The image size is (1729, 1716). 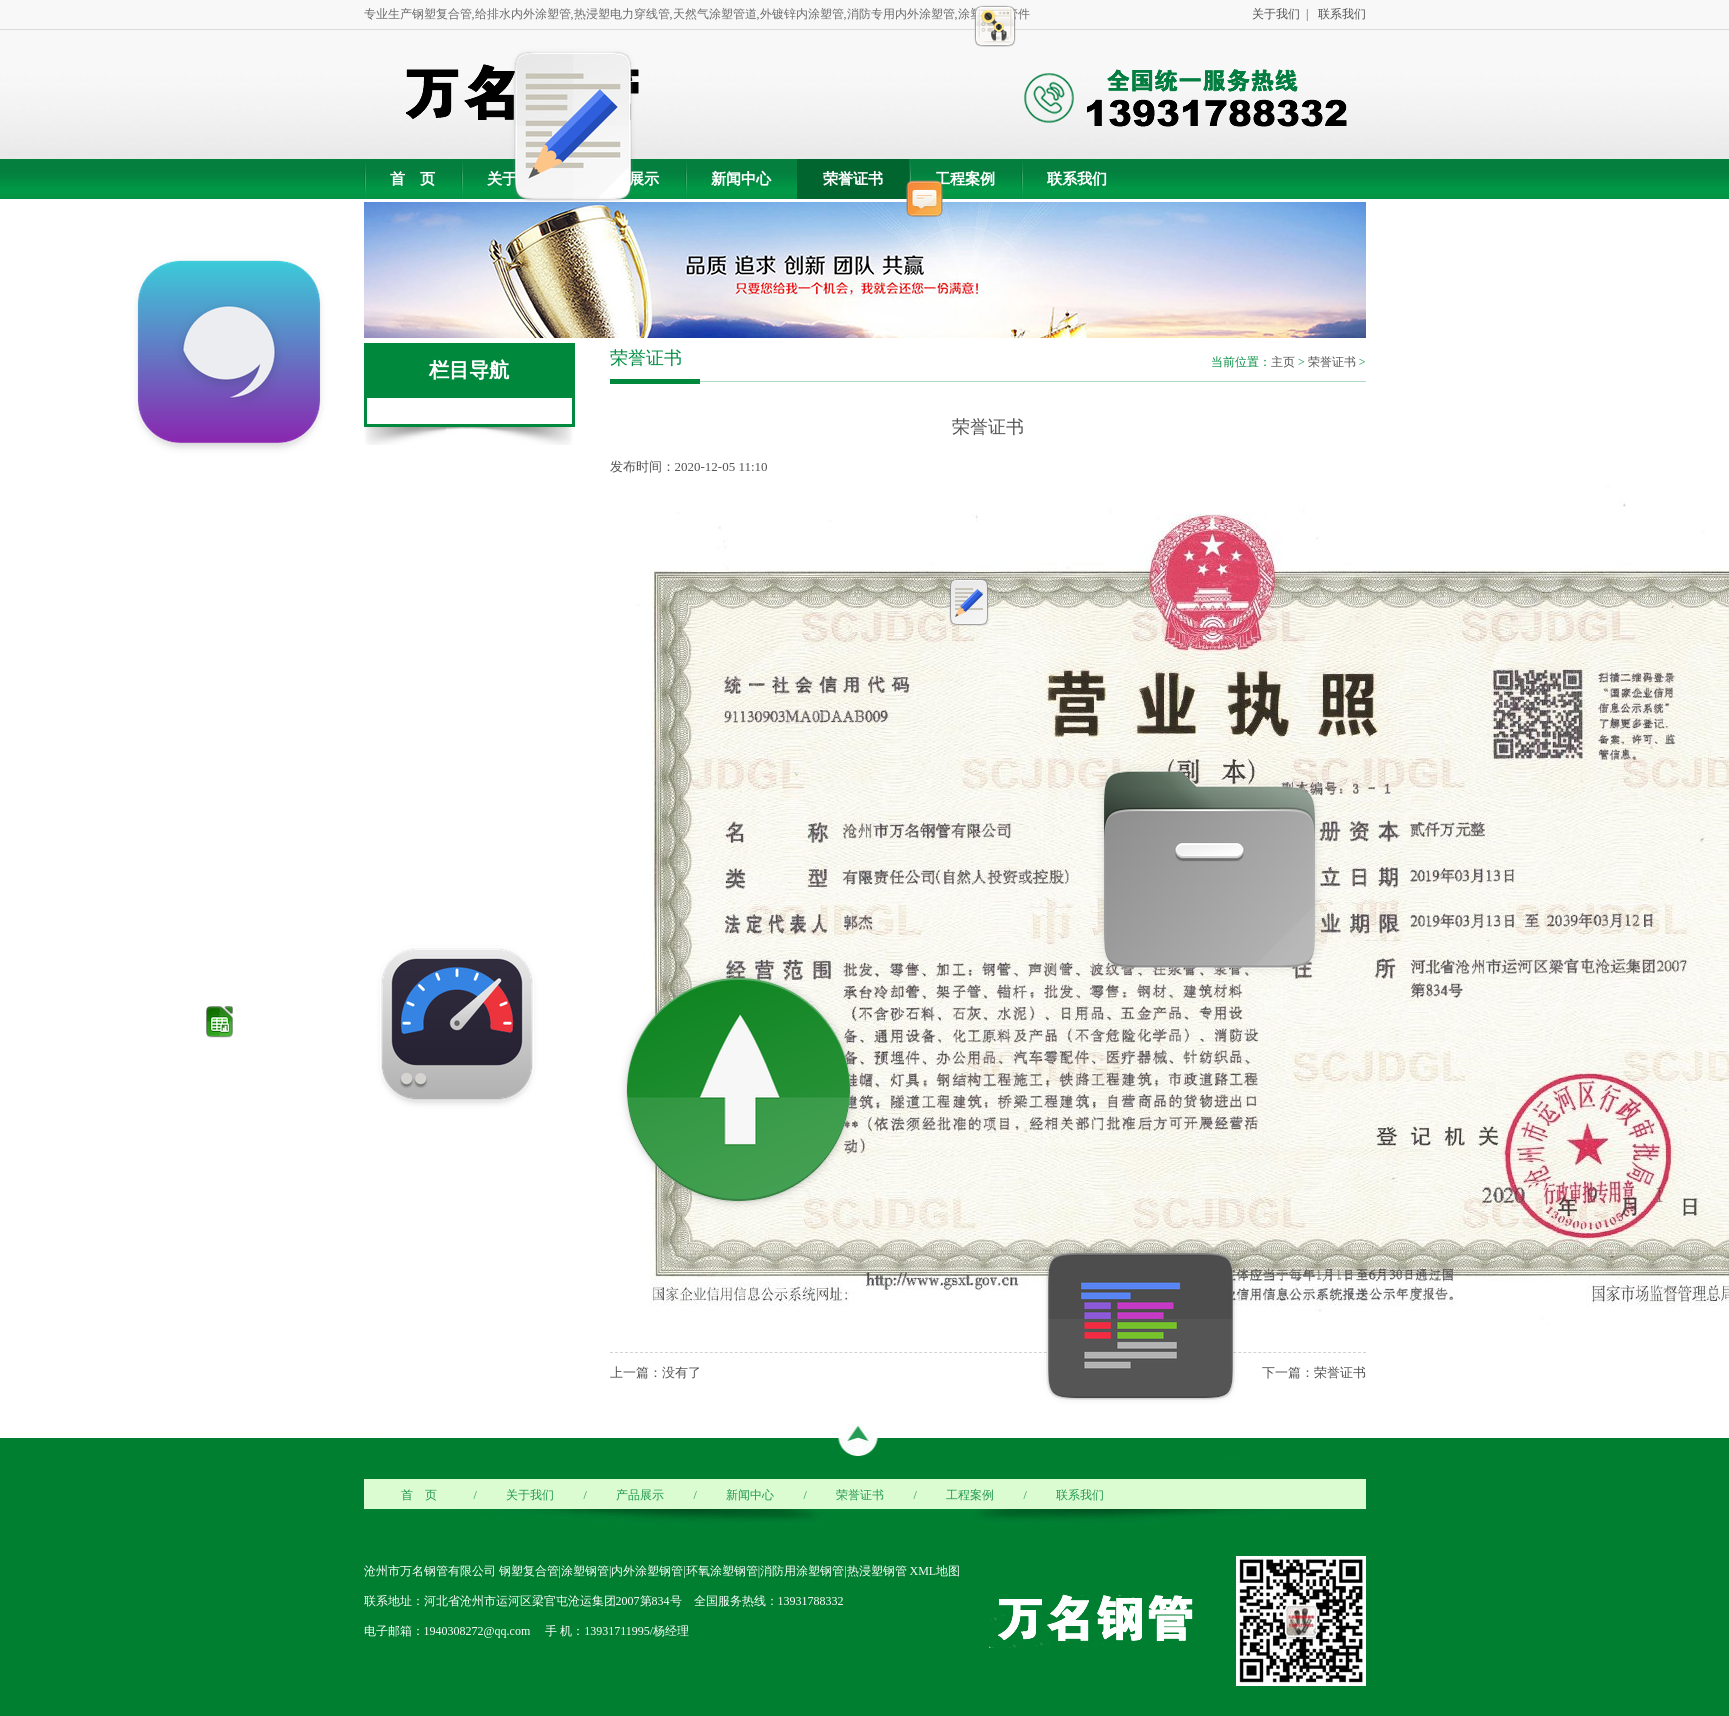 What do you see at coordinates (995, 26) in the screenshot?
I see `open GNOME Builder IDE` at bounding box center [995, 26].